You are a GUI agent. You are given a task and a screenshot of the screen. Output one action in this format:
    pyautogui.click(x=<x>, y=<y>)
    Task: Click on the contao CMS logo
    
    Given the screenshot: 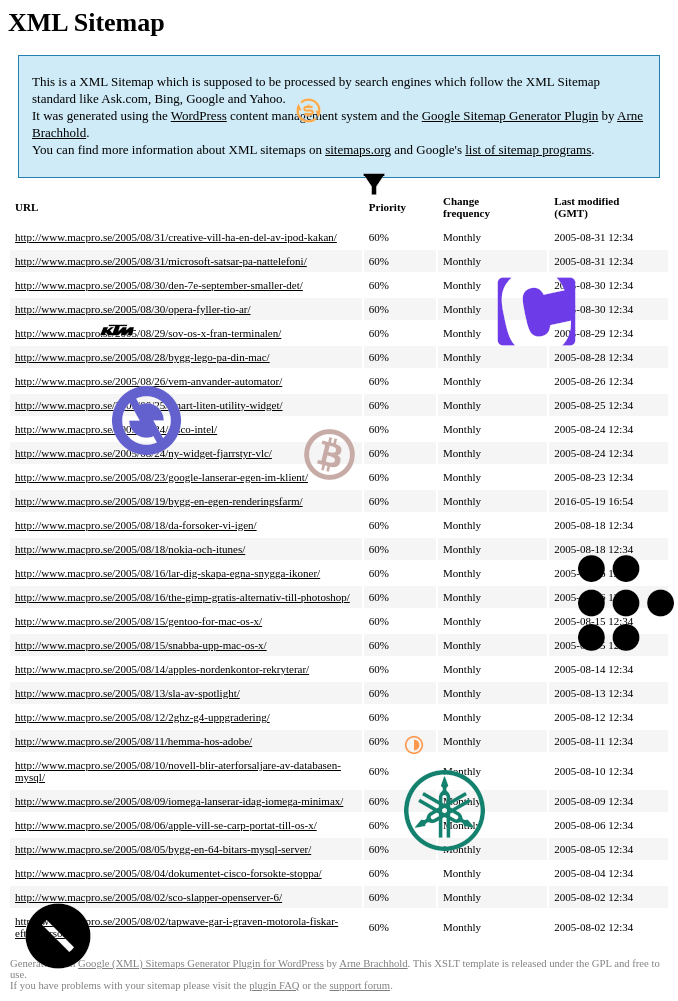 What is the action you would take?
    pyautogui.click(x=536, y=311)
    